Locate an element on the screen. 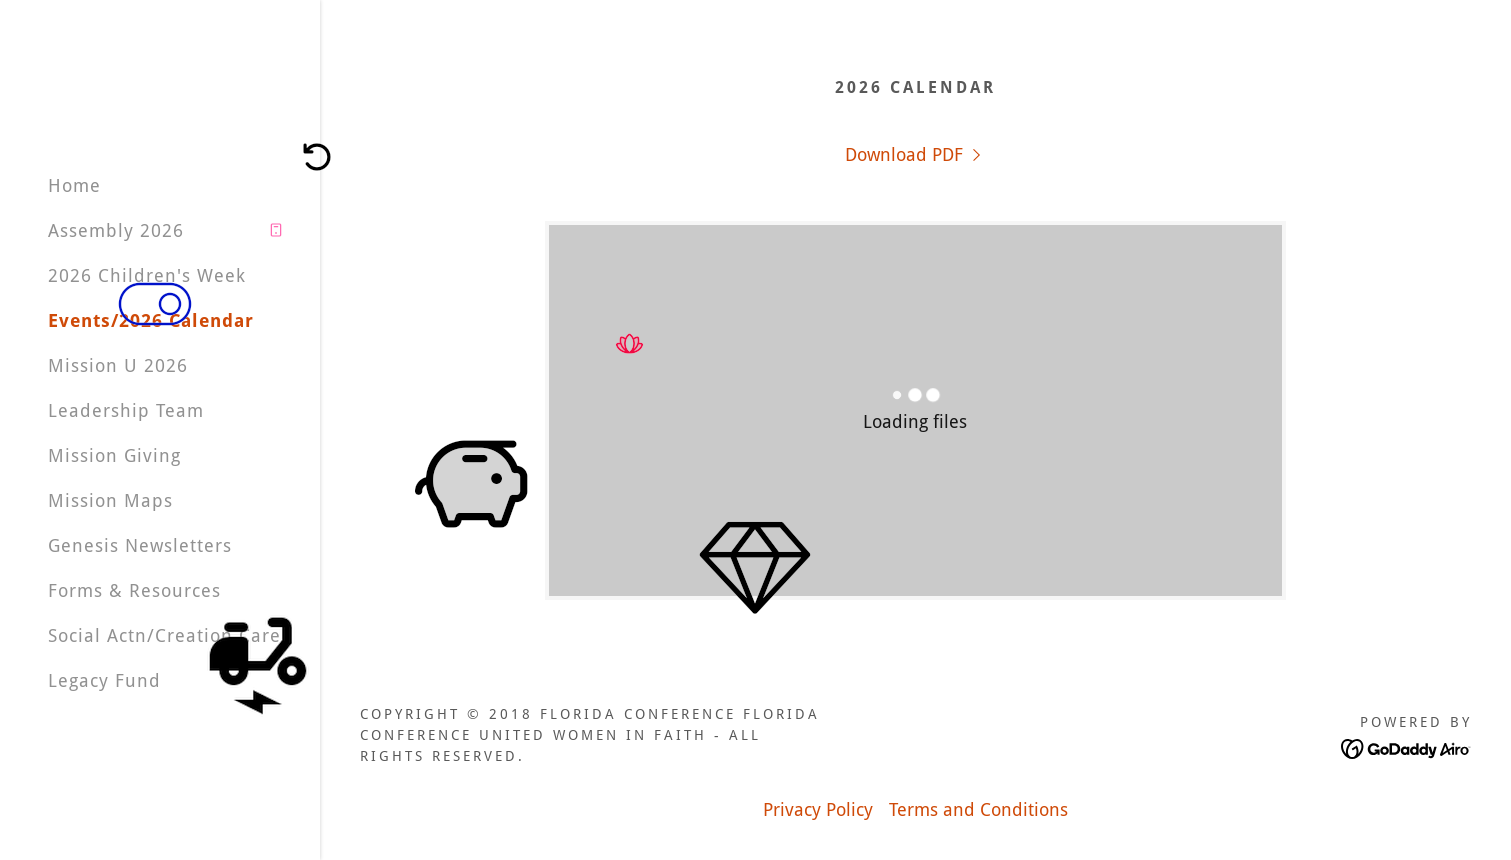 This screenshot has height=860, width=1511. open meditation or mindfulness feature is located at coordinates (629, 344).